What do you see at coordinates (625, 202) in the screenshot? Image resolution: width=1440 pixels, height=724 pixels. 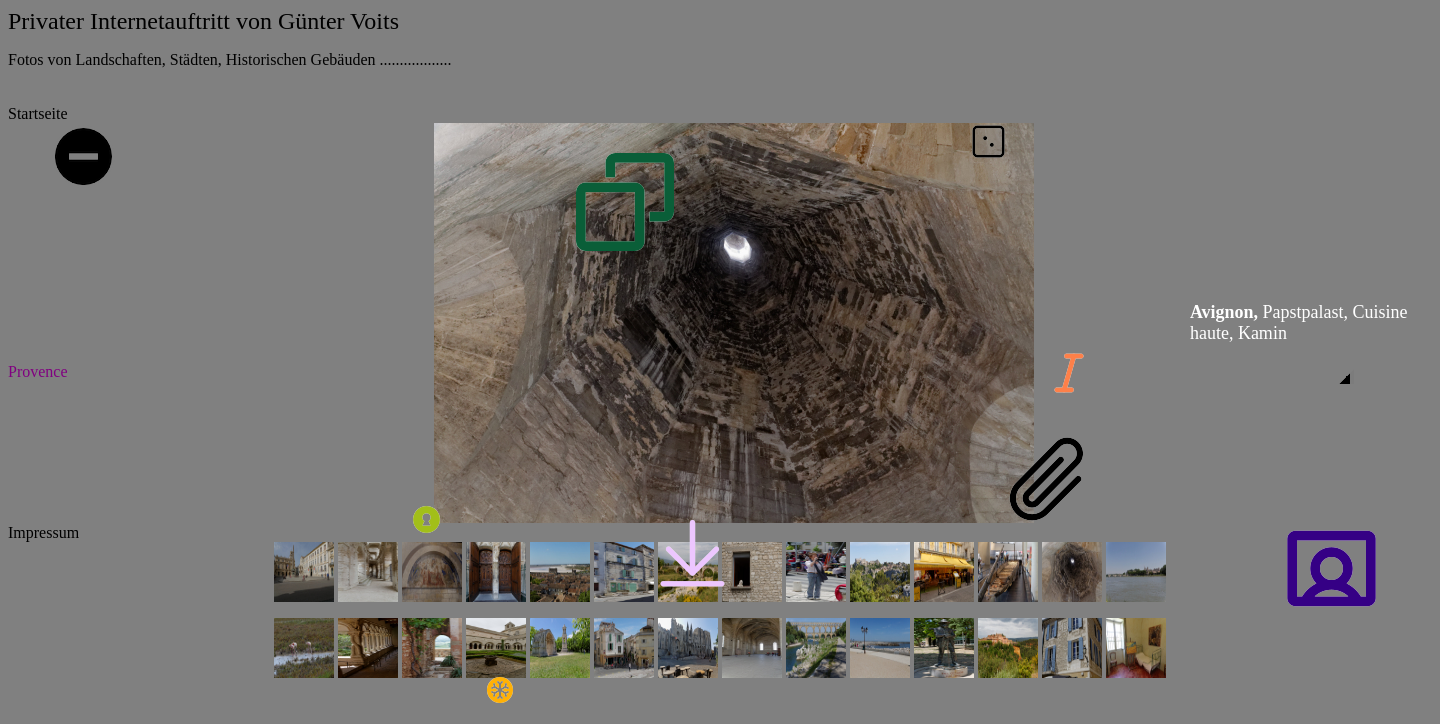 I see `copy to clipboard` at bounding box center [625, 202].